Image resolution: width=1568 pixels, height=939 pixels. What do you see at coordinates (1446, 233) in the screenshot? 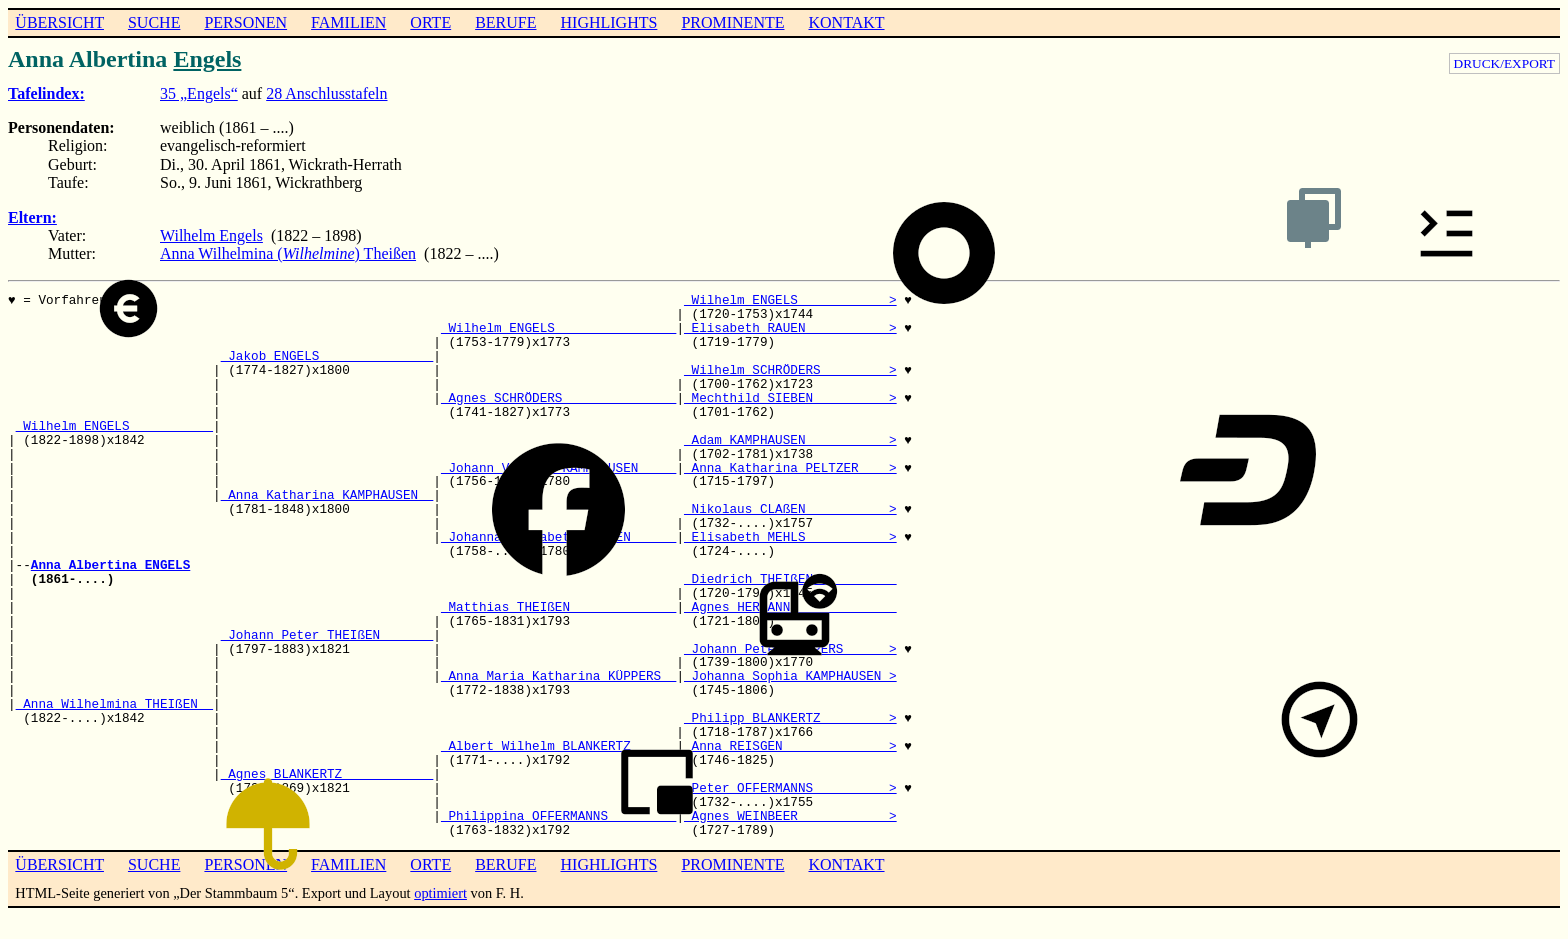
I see `collapse the sidebar menu` at bounding box center [1446, 233].